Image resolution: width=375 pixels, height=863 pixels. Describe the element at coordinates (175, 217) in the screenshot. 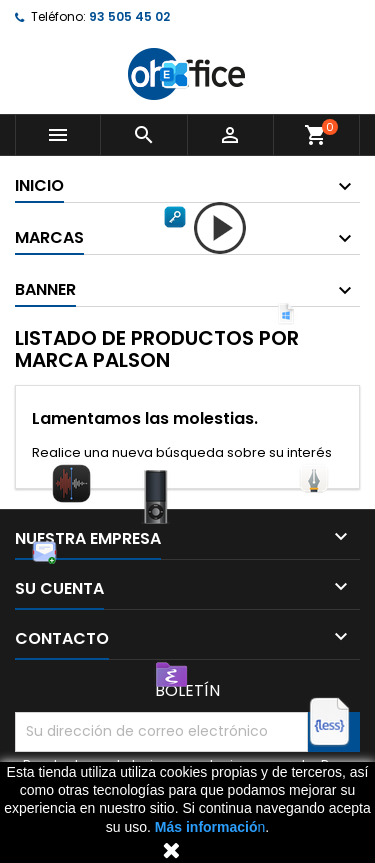

I see `open nextcloud password manager` at that location.